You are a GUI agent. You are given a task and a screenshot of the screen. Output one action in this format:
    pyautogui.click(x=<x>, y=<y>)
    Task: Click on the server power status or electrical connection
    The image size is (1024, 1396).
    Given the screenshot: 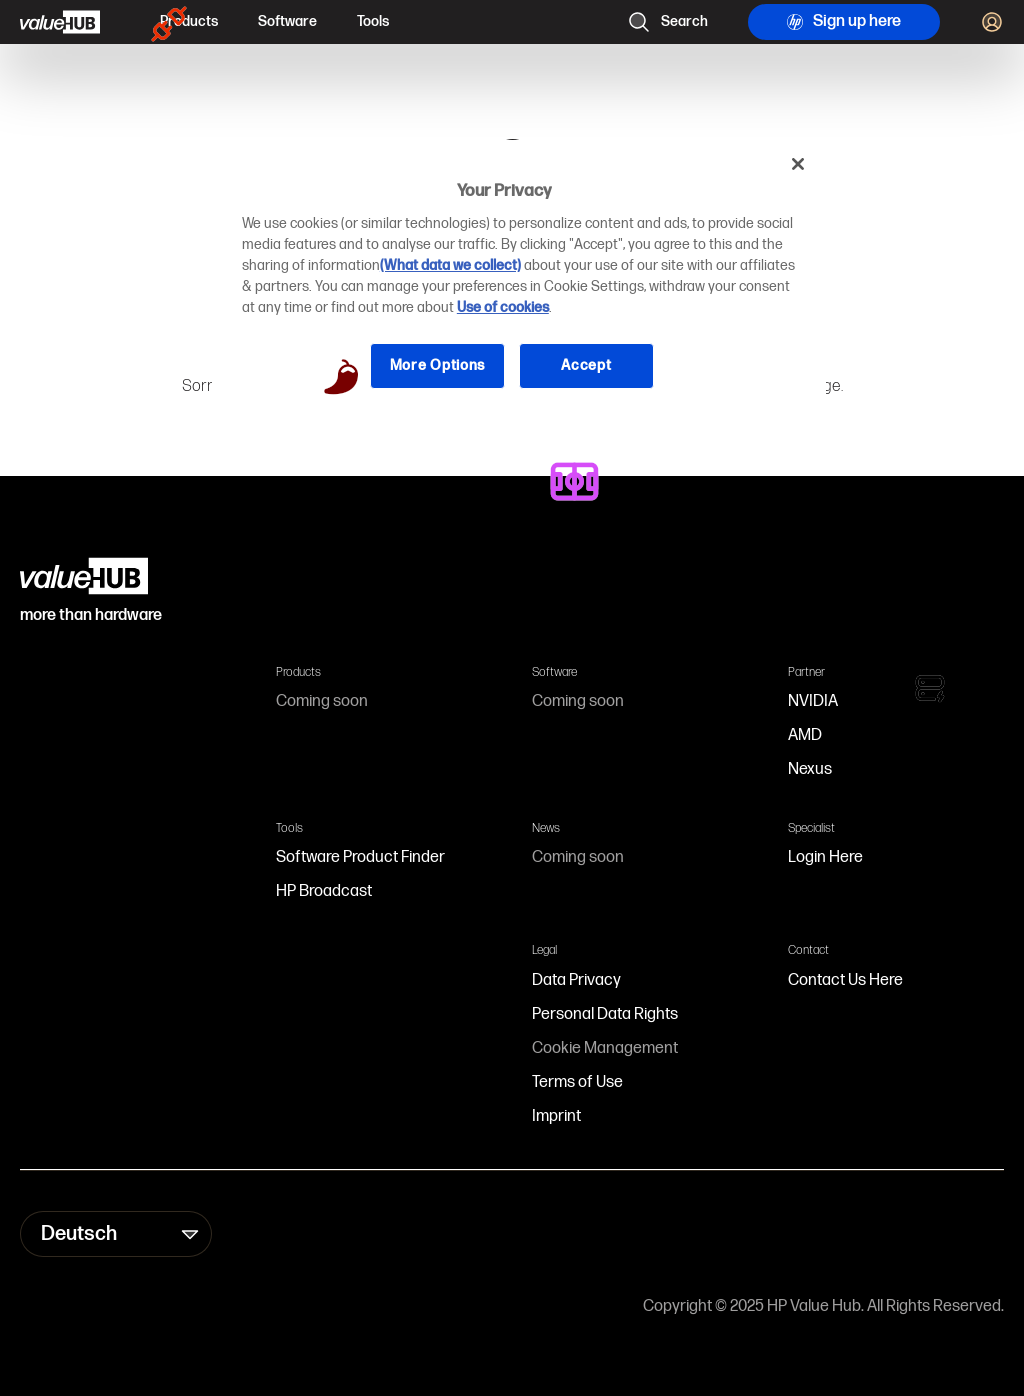 What is the action you would take?
    pyautogui.click(x=930, y=688)
    